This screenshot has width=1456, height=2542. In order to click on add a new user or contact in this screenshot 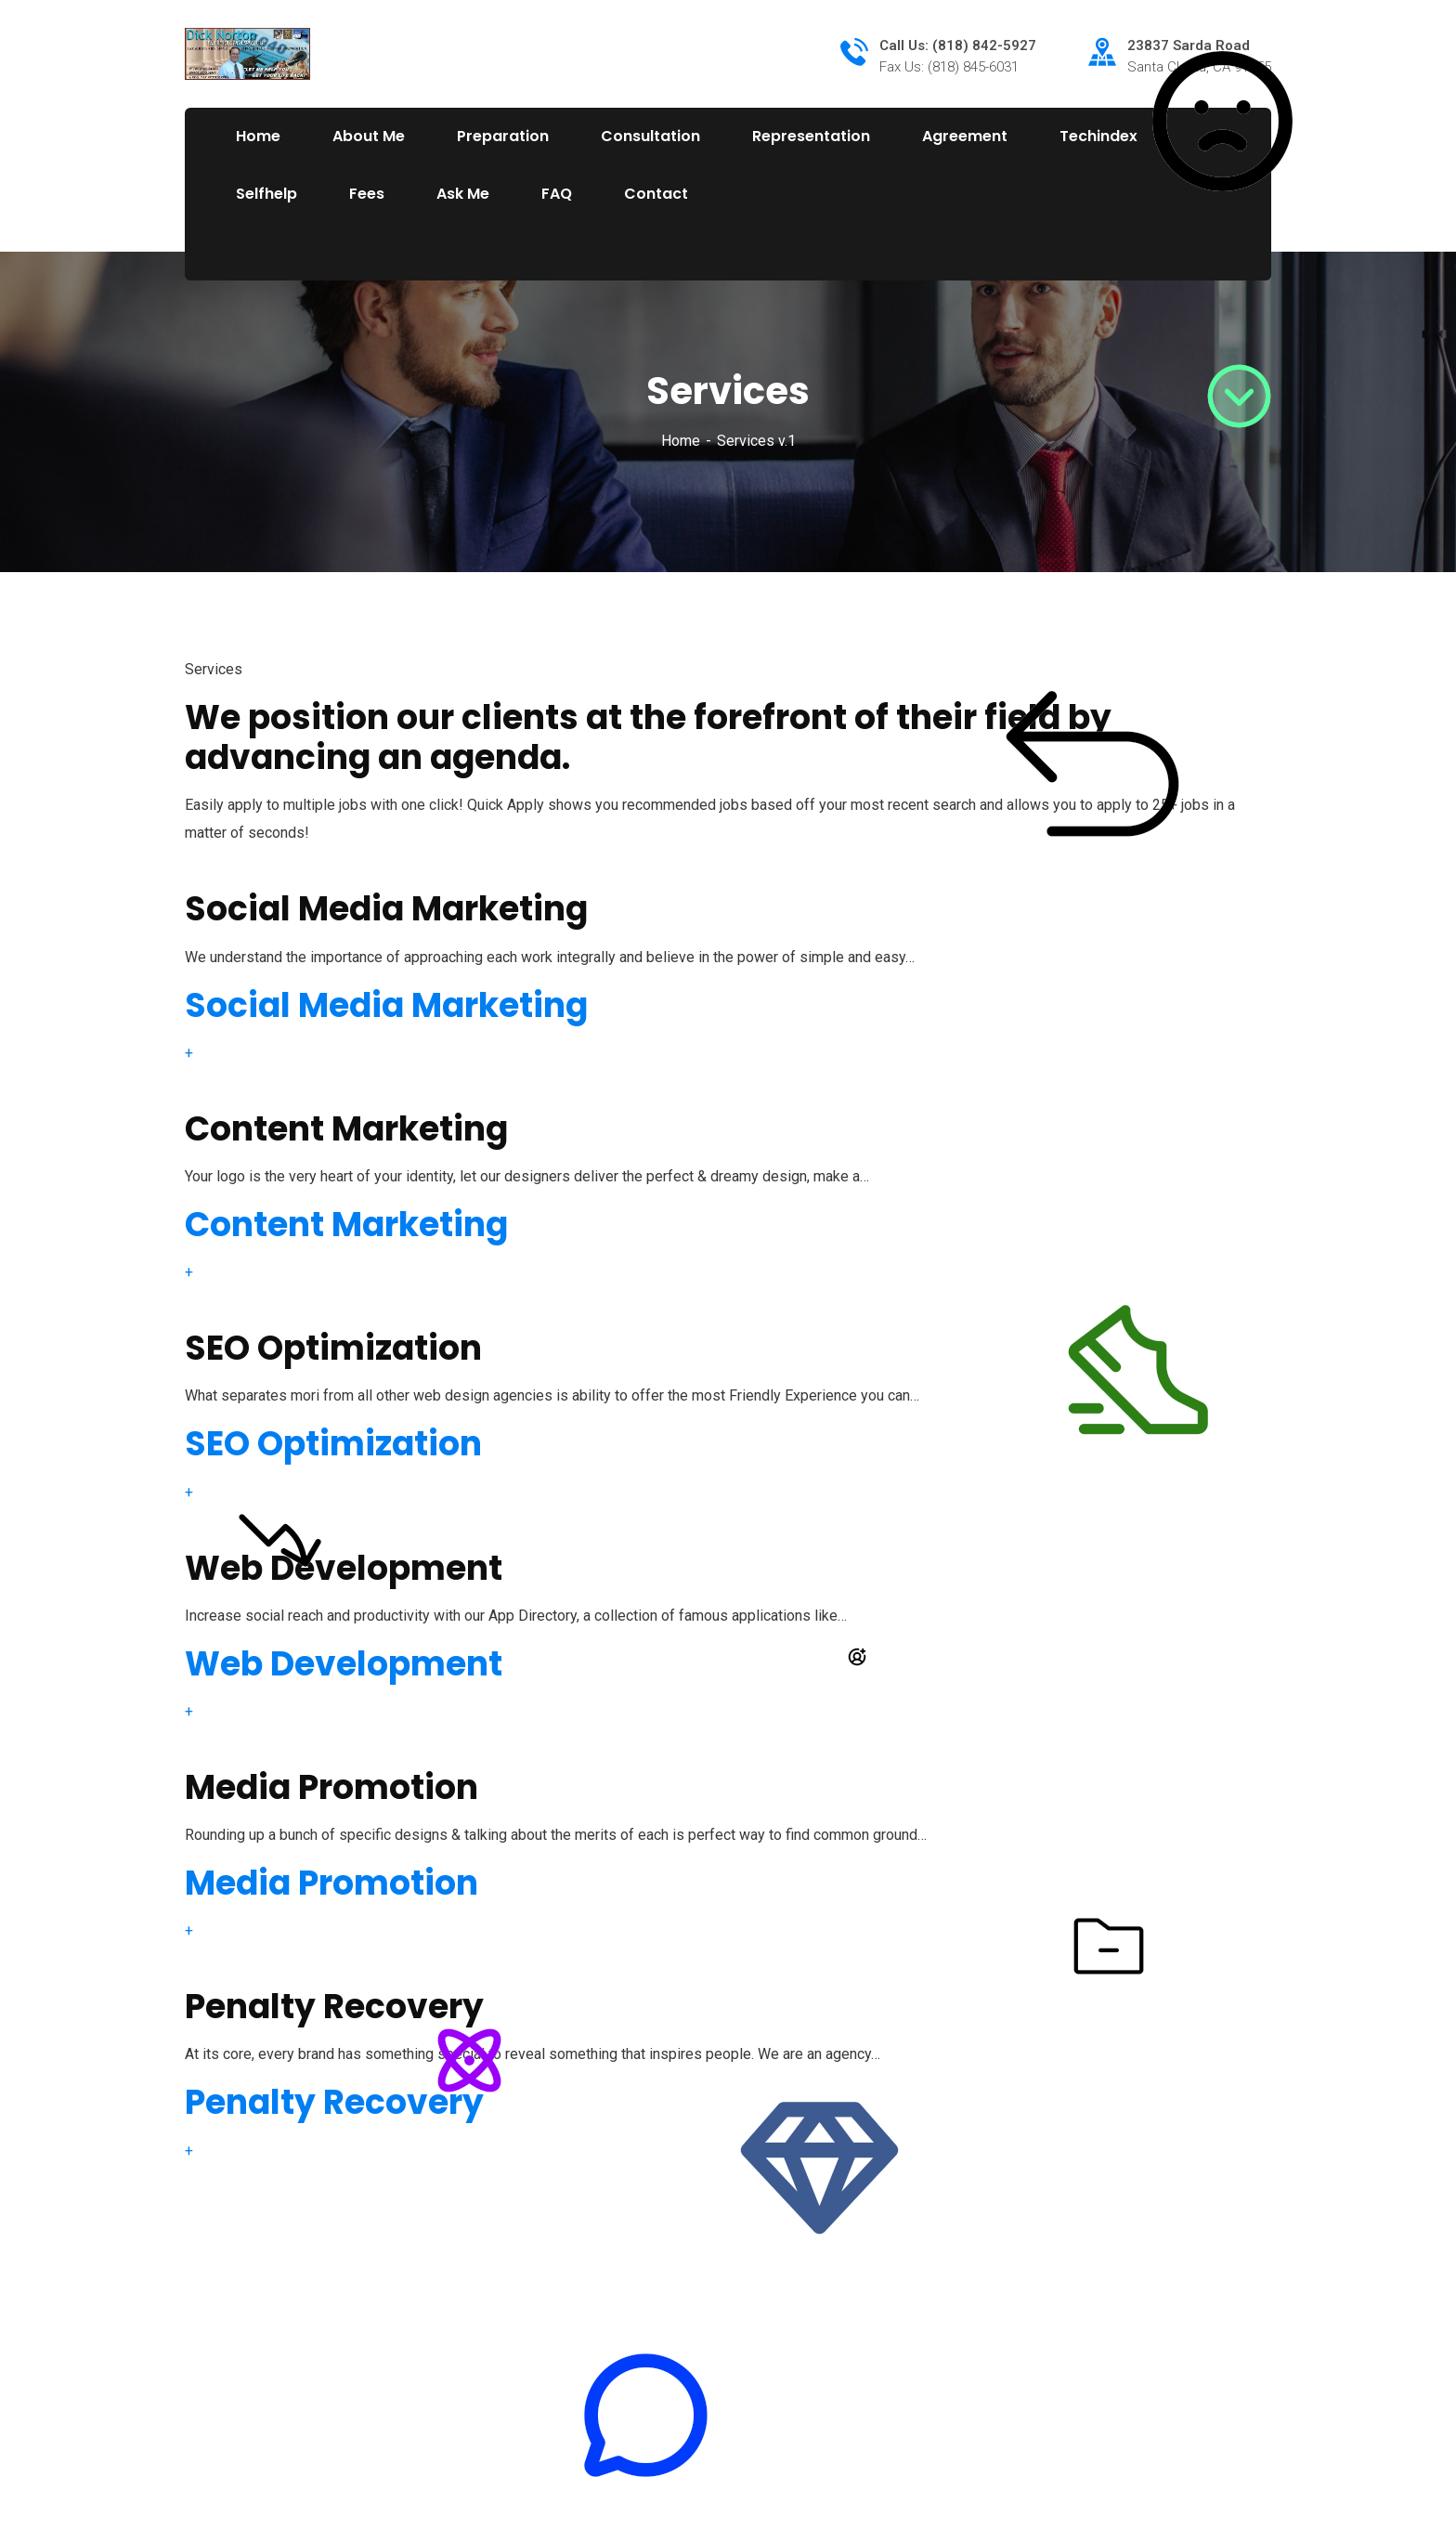, I will do `click(857, 1657)`.